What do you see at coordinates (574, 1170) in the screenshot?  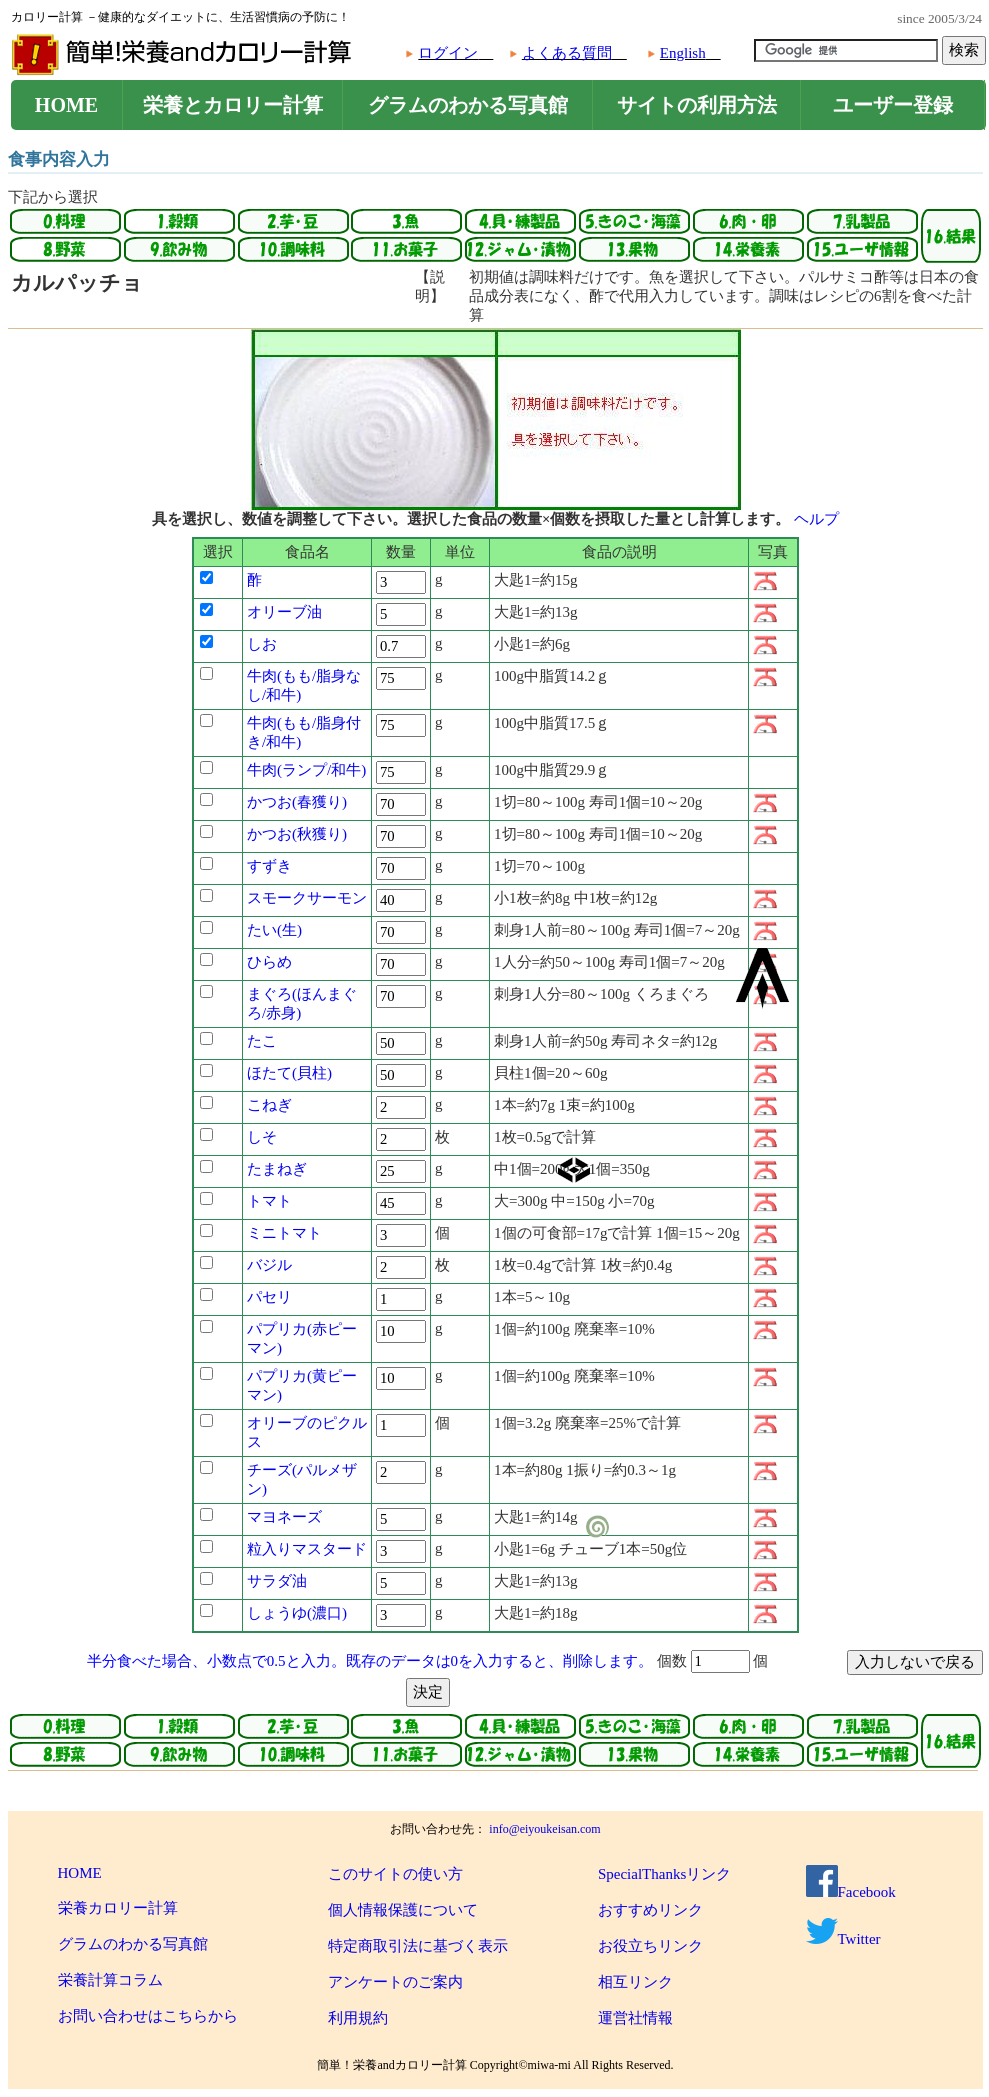 I see `open TrueNAS storage management dashboard` at bounding box center [574, 1170].